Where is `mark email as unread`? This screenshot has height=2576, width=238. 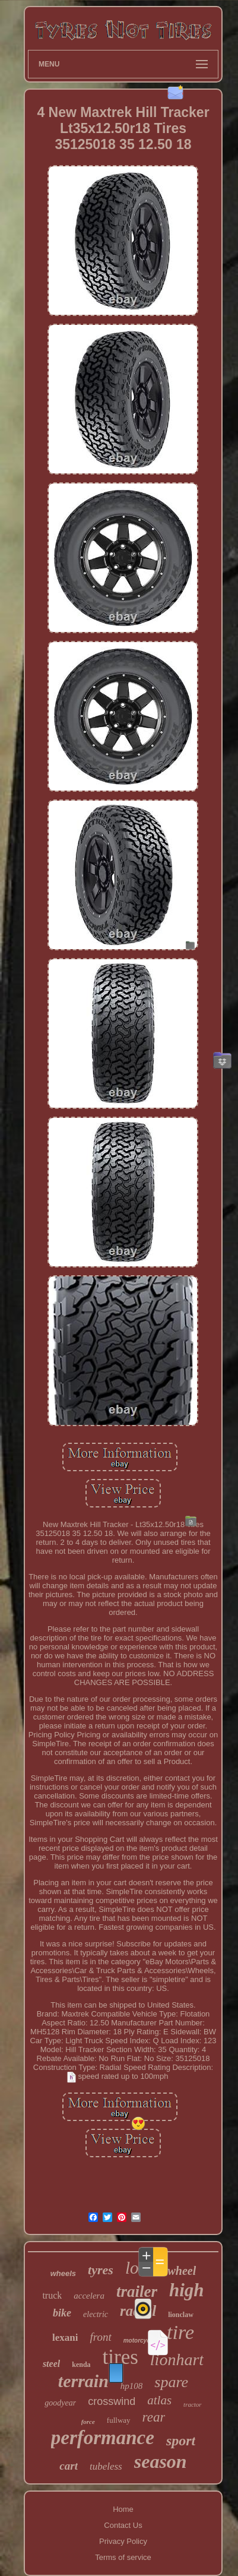
mark email as unread is located at coordinates (175, 93).